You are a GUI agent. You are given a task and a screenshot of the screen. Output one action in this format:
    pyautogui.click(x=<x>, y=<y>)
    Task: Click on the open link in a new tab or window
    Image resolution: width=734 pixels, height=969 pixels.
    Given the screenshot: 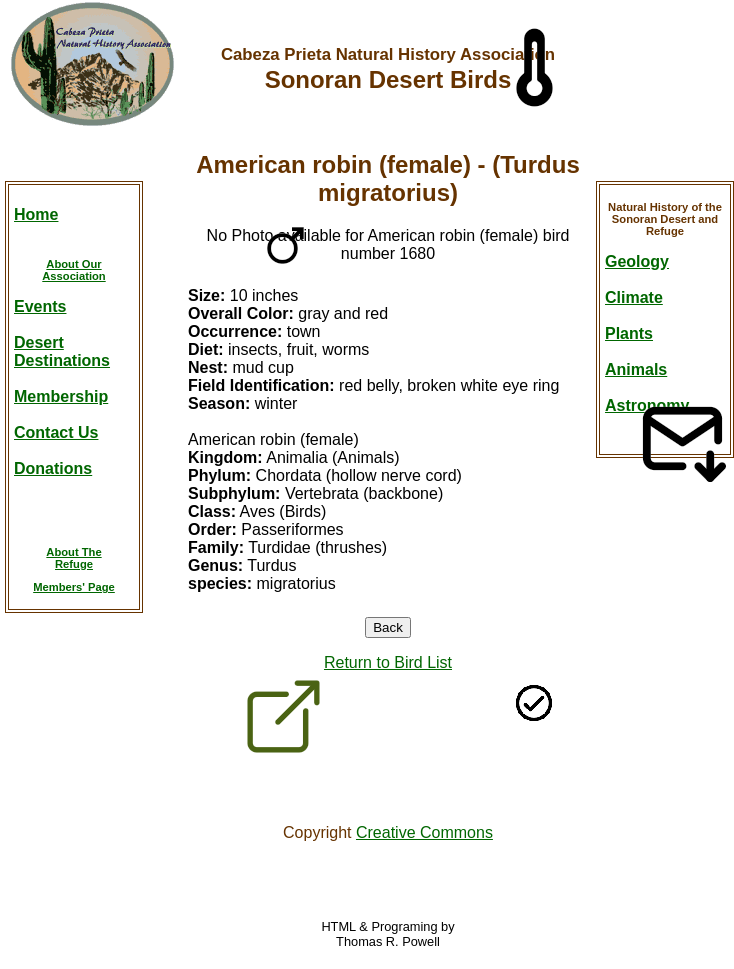 What is the action you would take?
    pyautogui.click(x=283, y=716)
    